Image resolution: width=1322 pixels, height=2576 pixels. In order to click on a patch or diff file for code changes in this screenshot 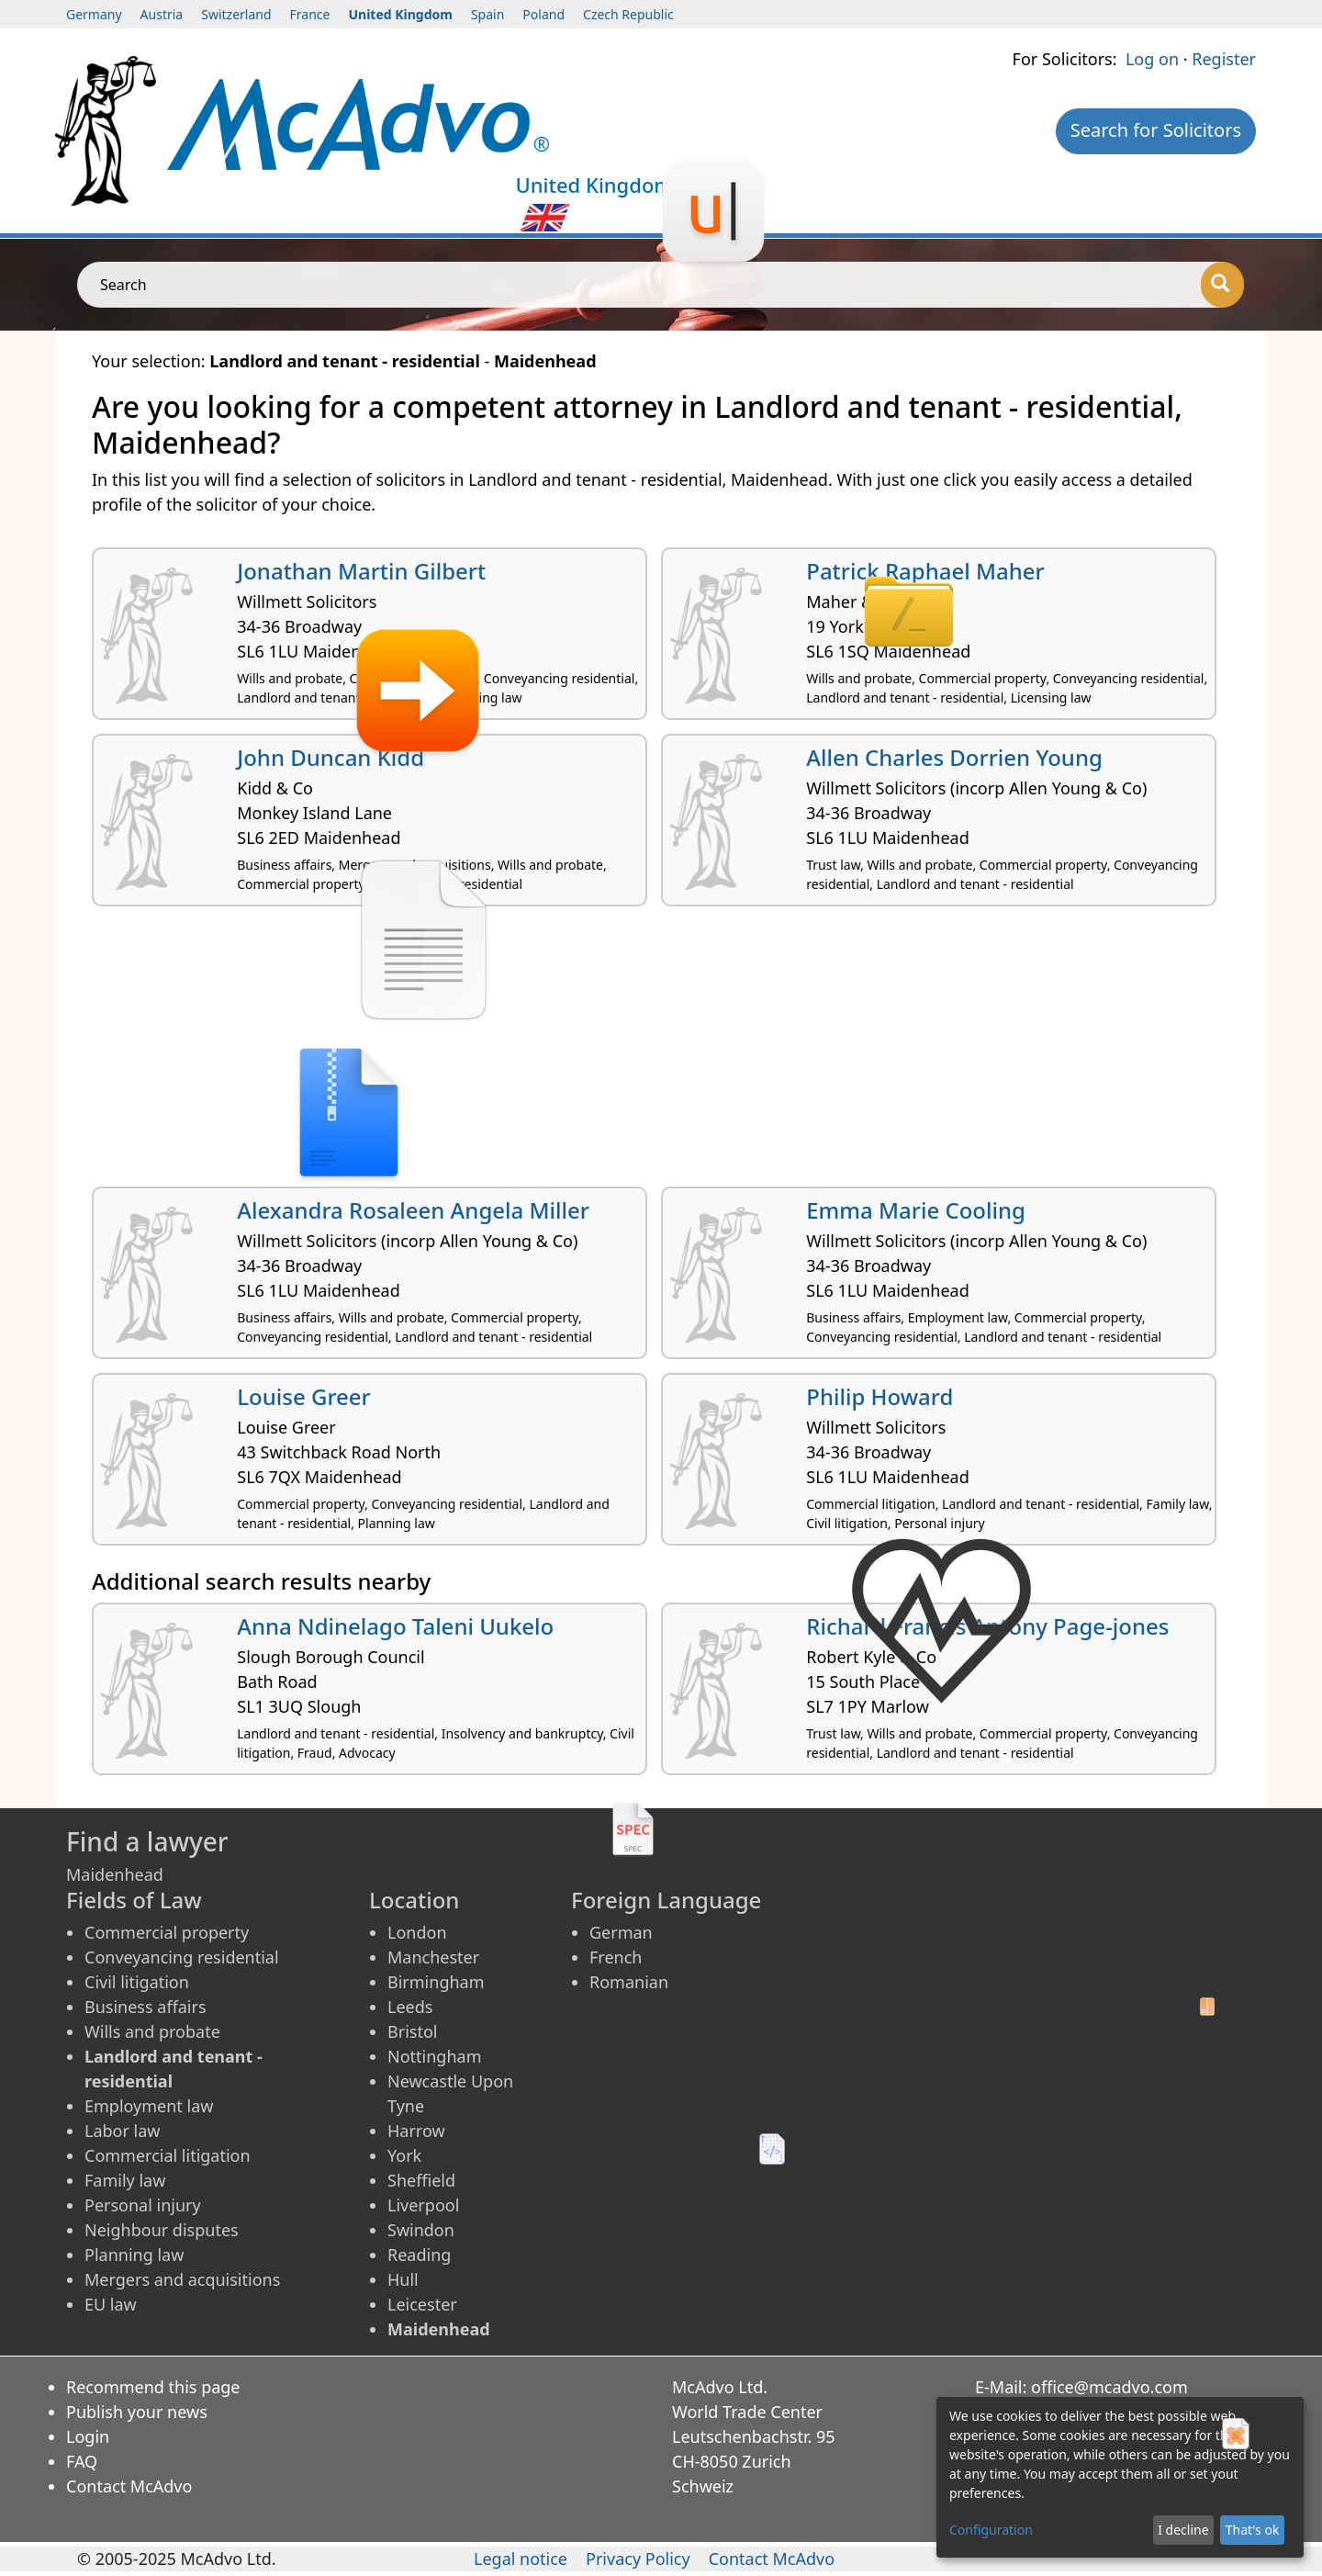, I will do `click(1236, 2434)`.